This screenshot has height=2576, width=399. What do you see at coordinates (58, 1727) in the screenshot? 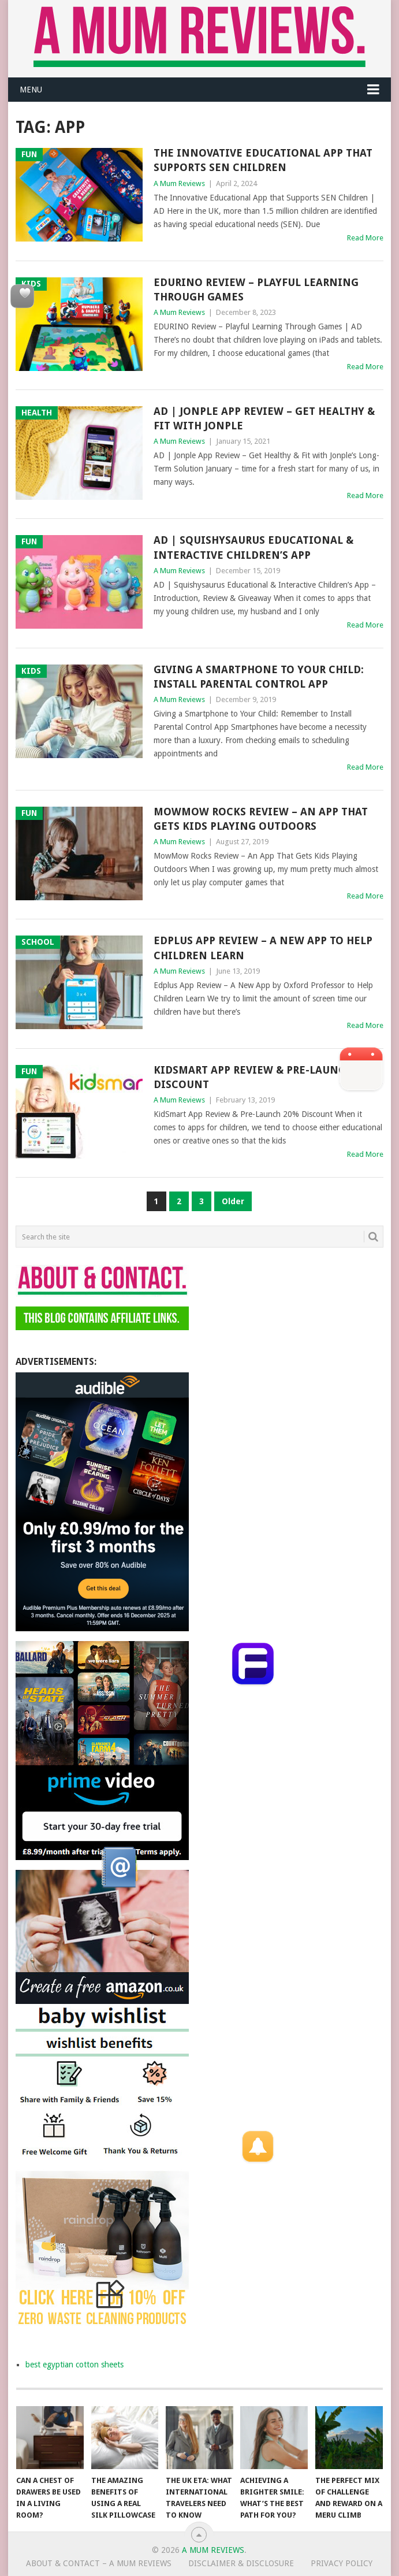
I see `default application icon placeholder` at bounding box center [58, 1727].